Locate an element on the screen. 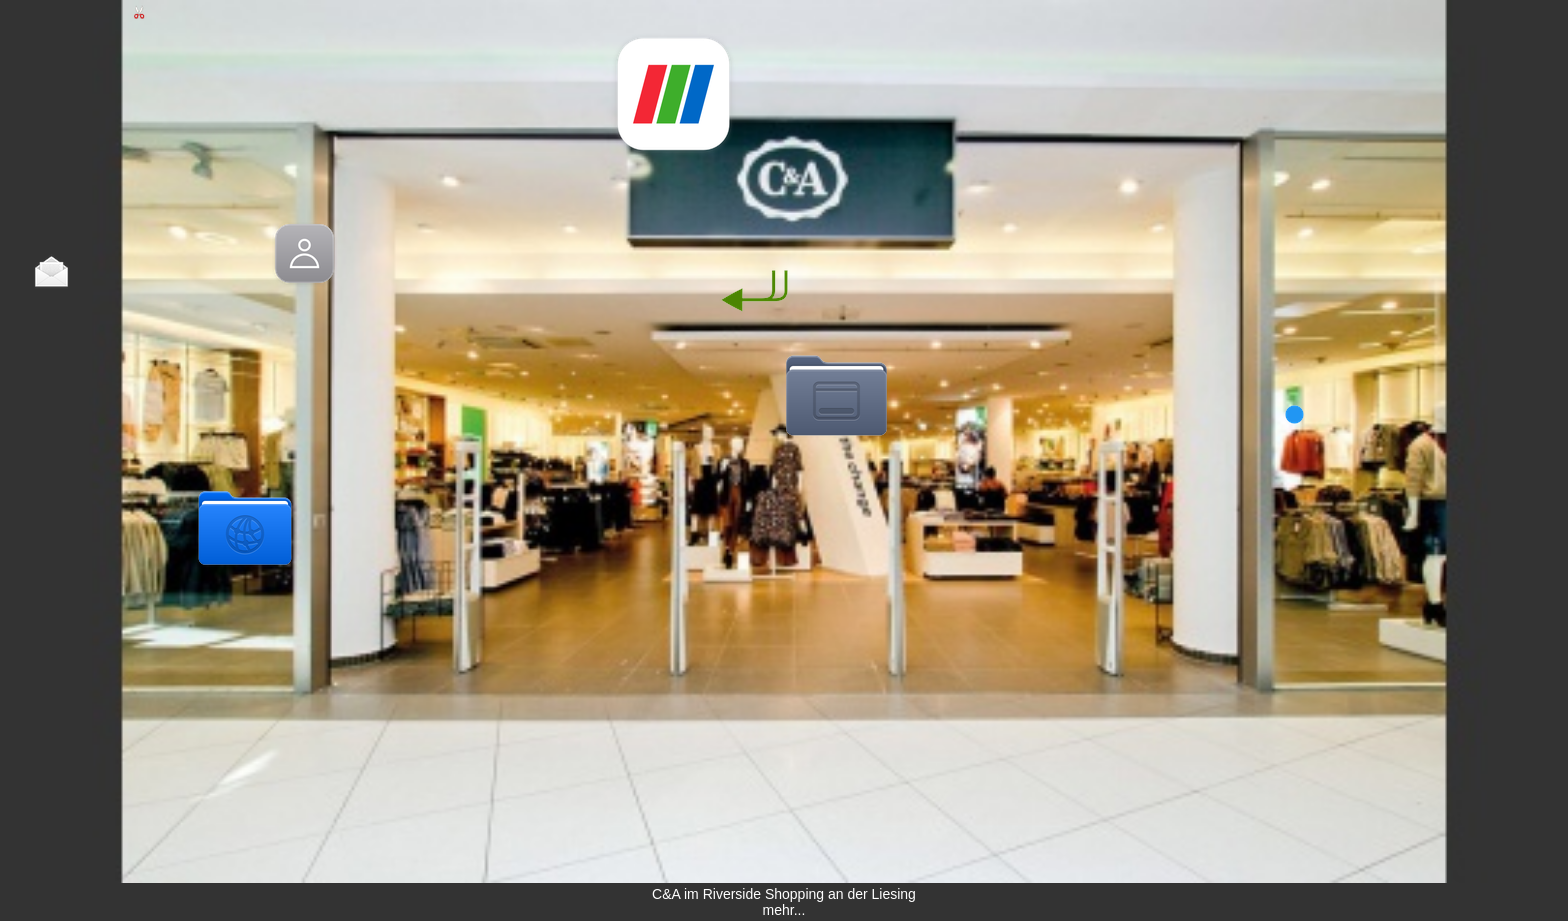 Image resolution: width=1568 pixels, height=921 pixels. open desktop folder is located at coordinates (836, 395).